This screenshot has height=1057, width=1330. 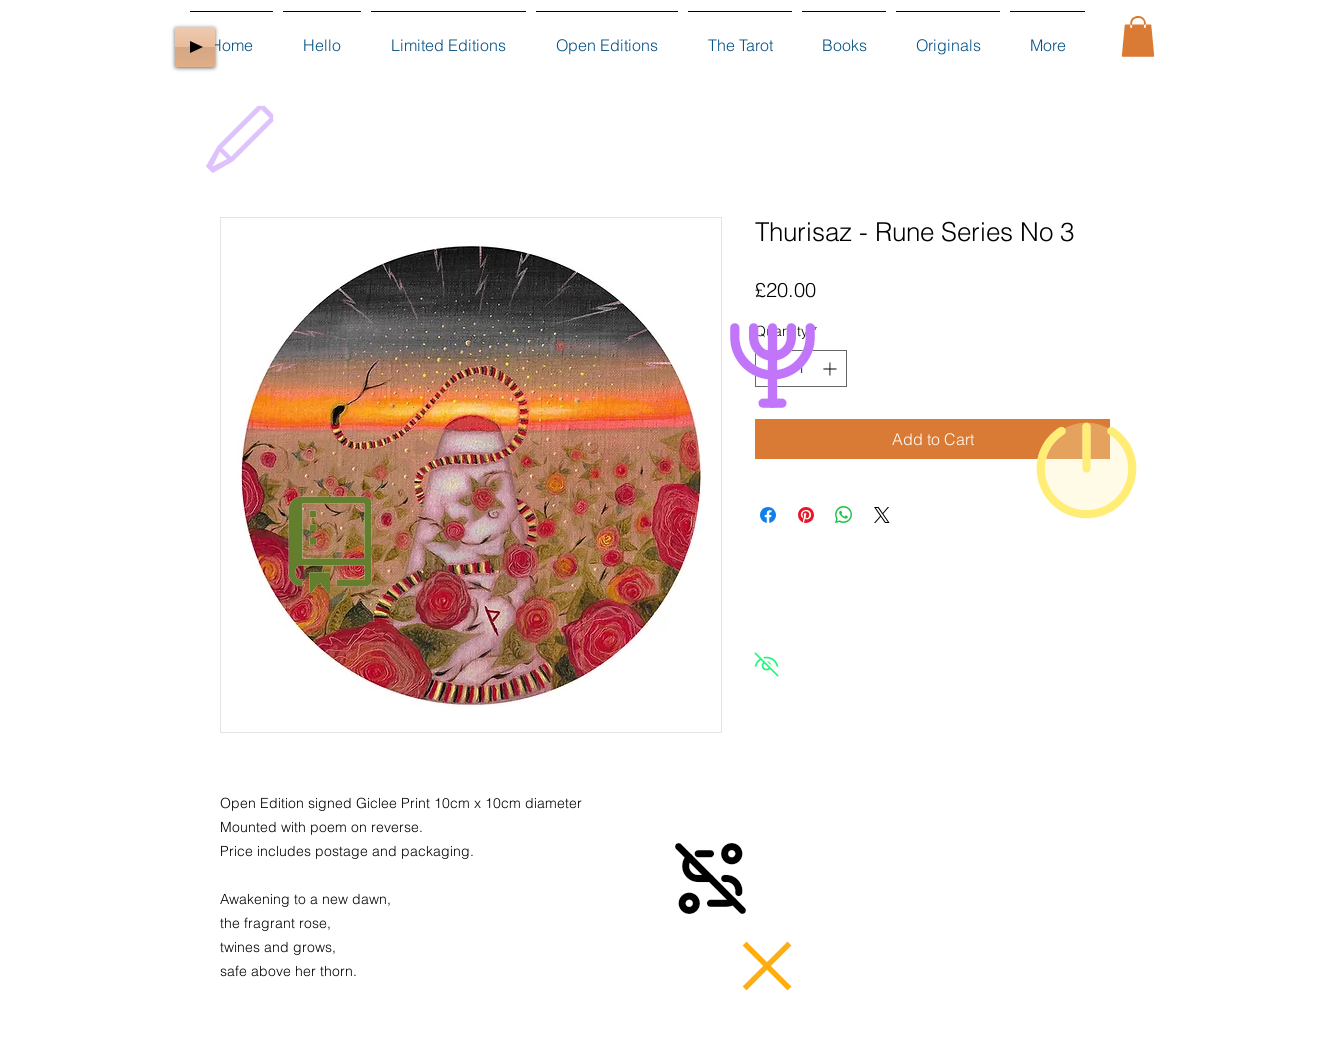 What do you see at coordinates (772, 365) in the screenshot?
I see `indicates Hanukkah-related content or events` at bounding box center [772, 365].